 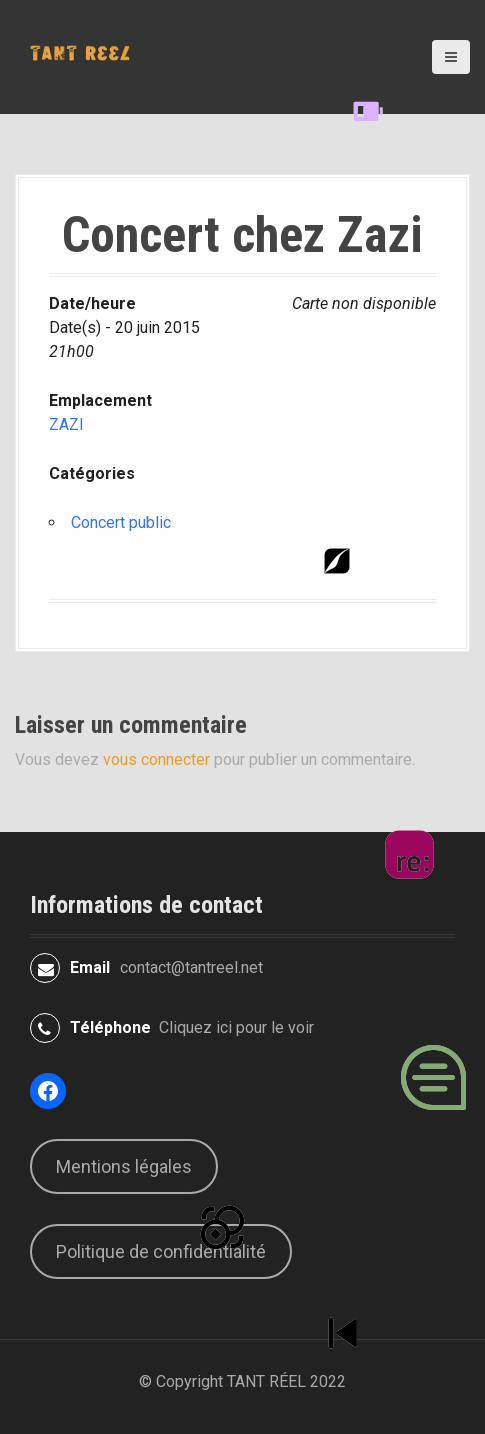 What do you see at coordinates (344, 1333) in the screenshot?
I see `skip to previous track` at bounding box center [344, 1333].